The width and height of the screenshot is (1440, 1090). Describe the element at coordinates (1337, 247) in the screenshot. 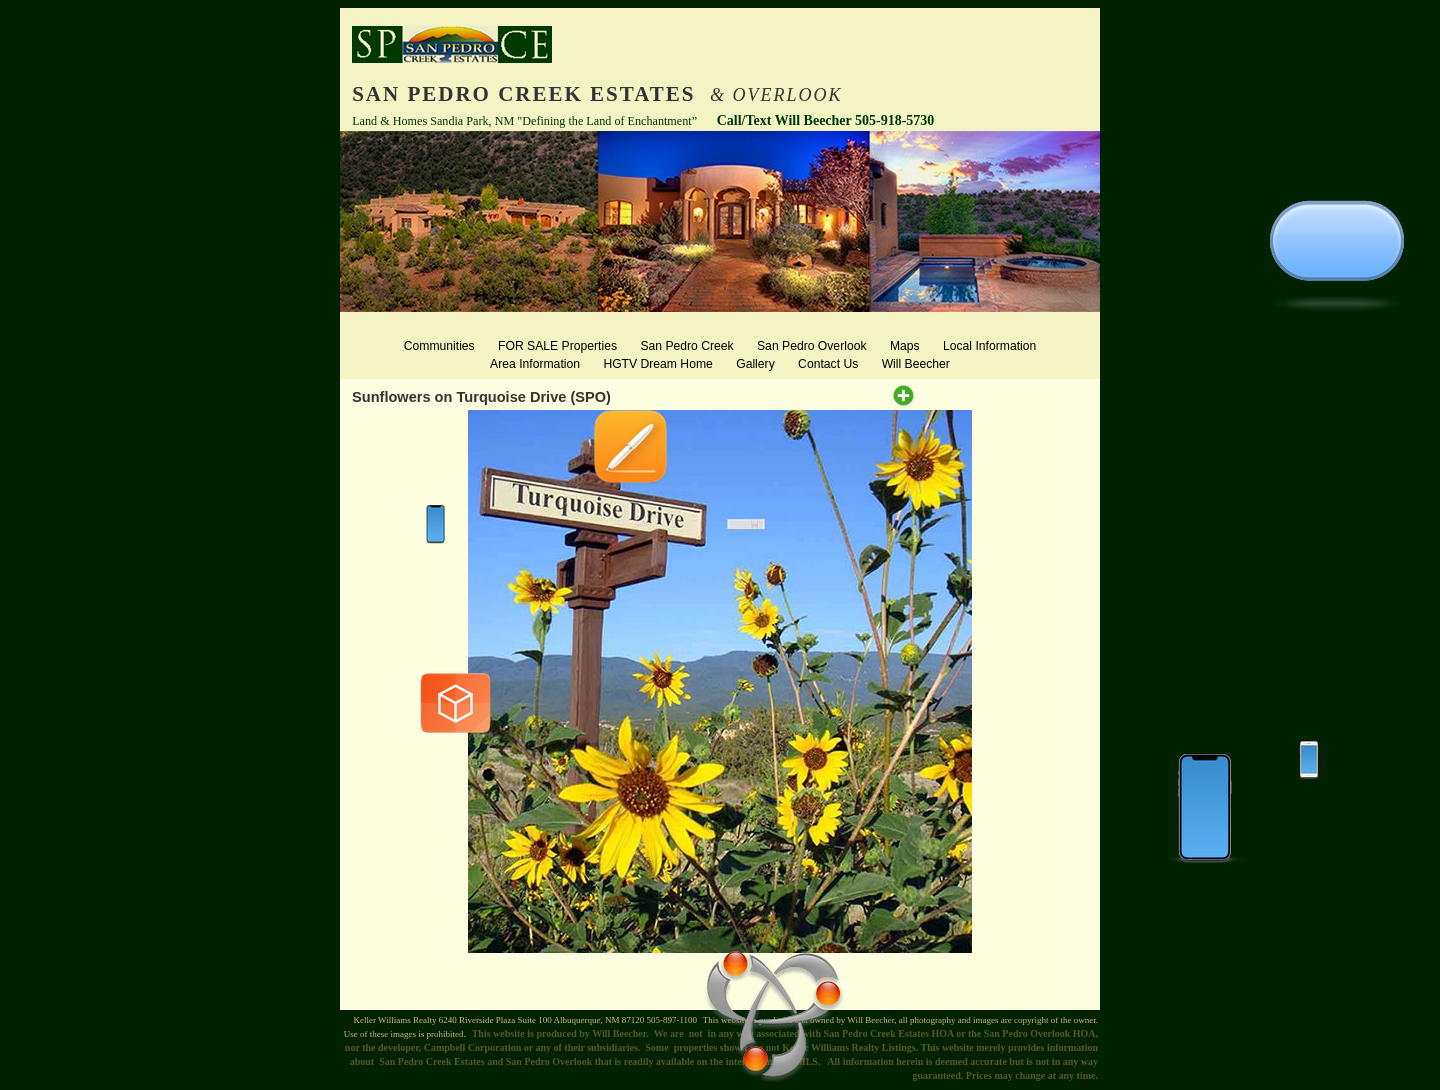

I see `add or manage labels for items` at that location.